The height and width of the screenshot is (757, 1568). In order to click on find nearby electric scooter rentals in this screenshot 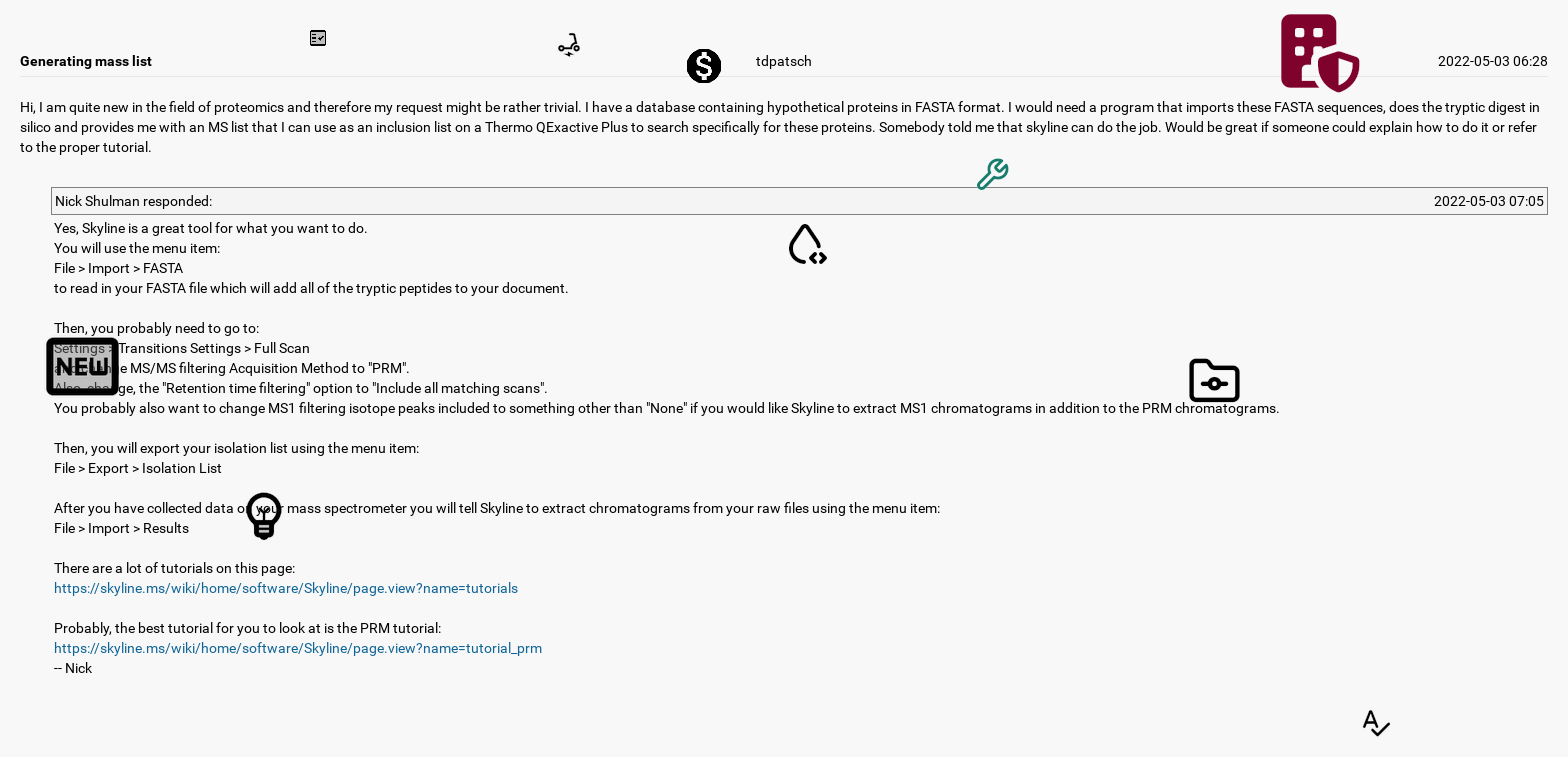, I will do `click(569, 45)`.